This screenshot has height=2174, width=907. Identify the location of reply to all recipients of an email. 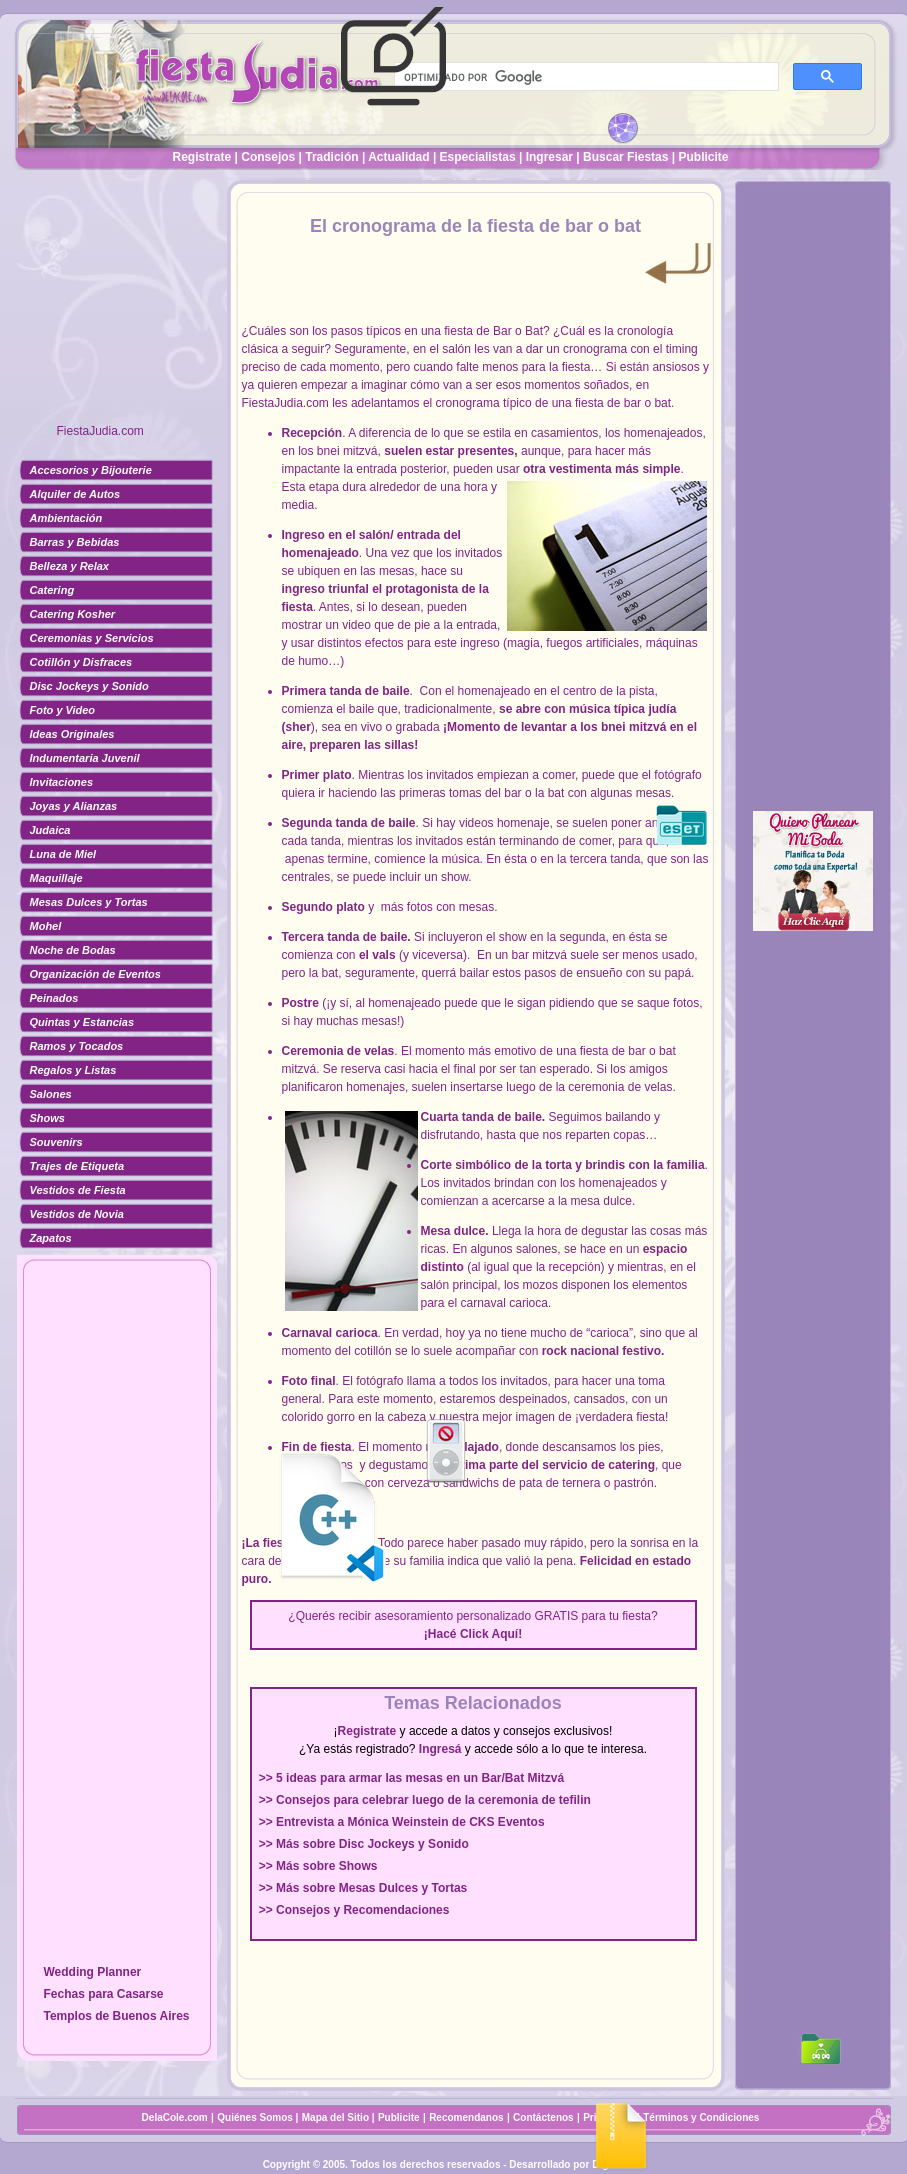
(677, 263).